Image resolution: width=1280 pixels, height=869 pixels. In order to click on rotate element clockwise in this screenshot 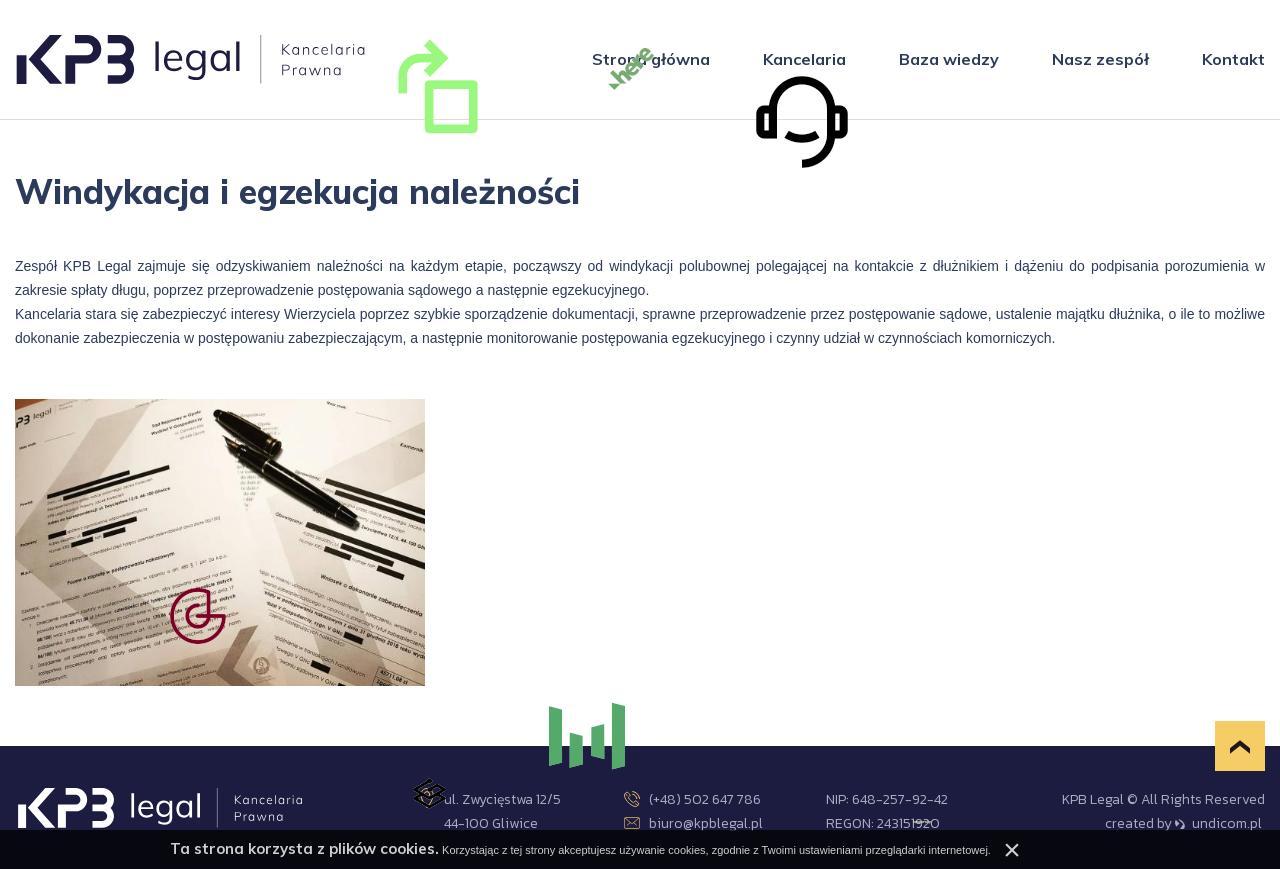, I will do `click(438, 89)`.